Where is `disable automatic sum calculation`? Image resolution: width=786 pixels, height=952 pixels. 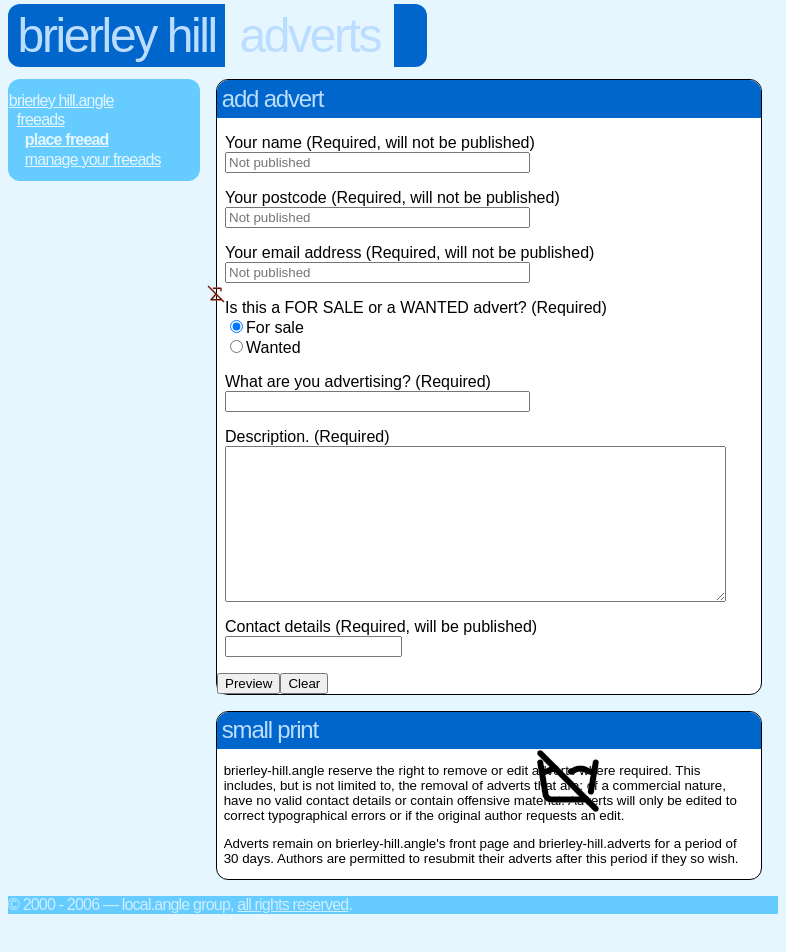
disable automatic sum calculation is located at coordinates (216, 294).